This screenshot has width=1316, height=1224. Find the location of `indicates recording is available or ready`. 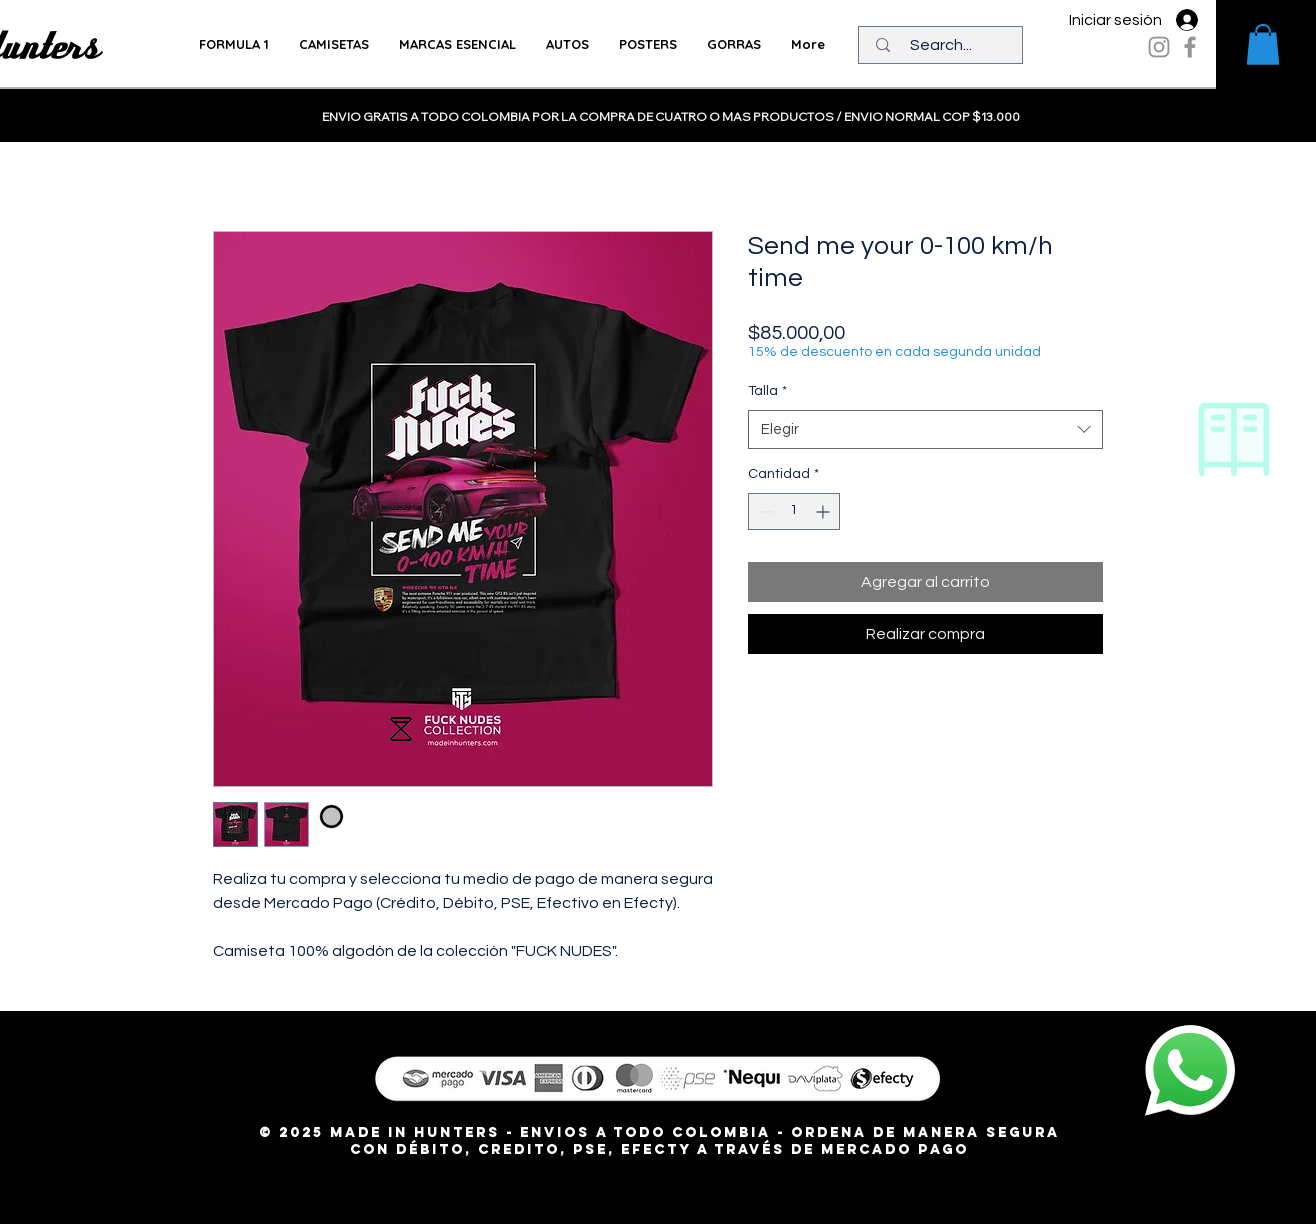

indicates recording is available or ready is located at coordinates (331, 816).